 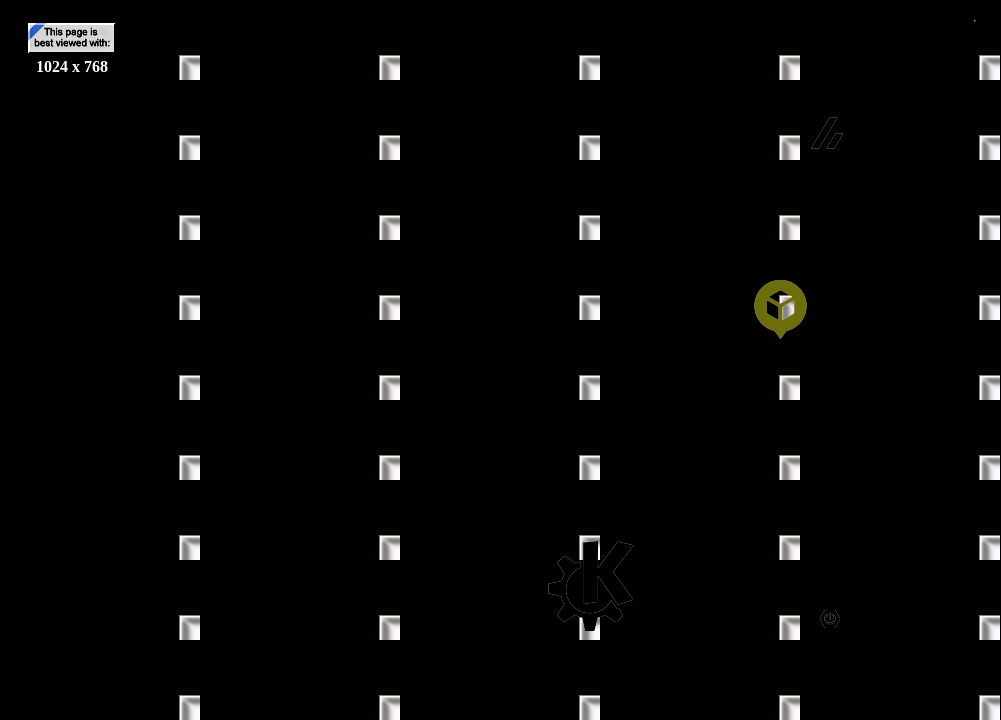 What do you see at coordinates (830, 619) in the screenshot?
I see `spring boot framework logo` at bounding box center [830, 619].